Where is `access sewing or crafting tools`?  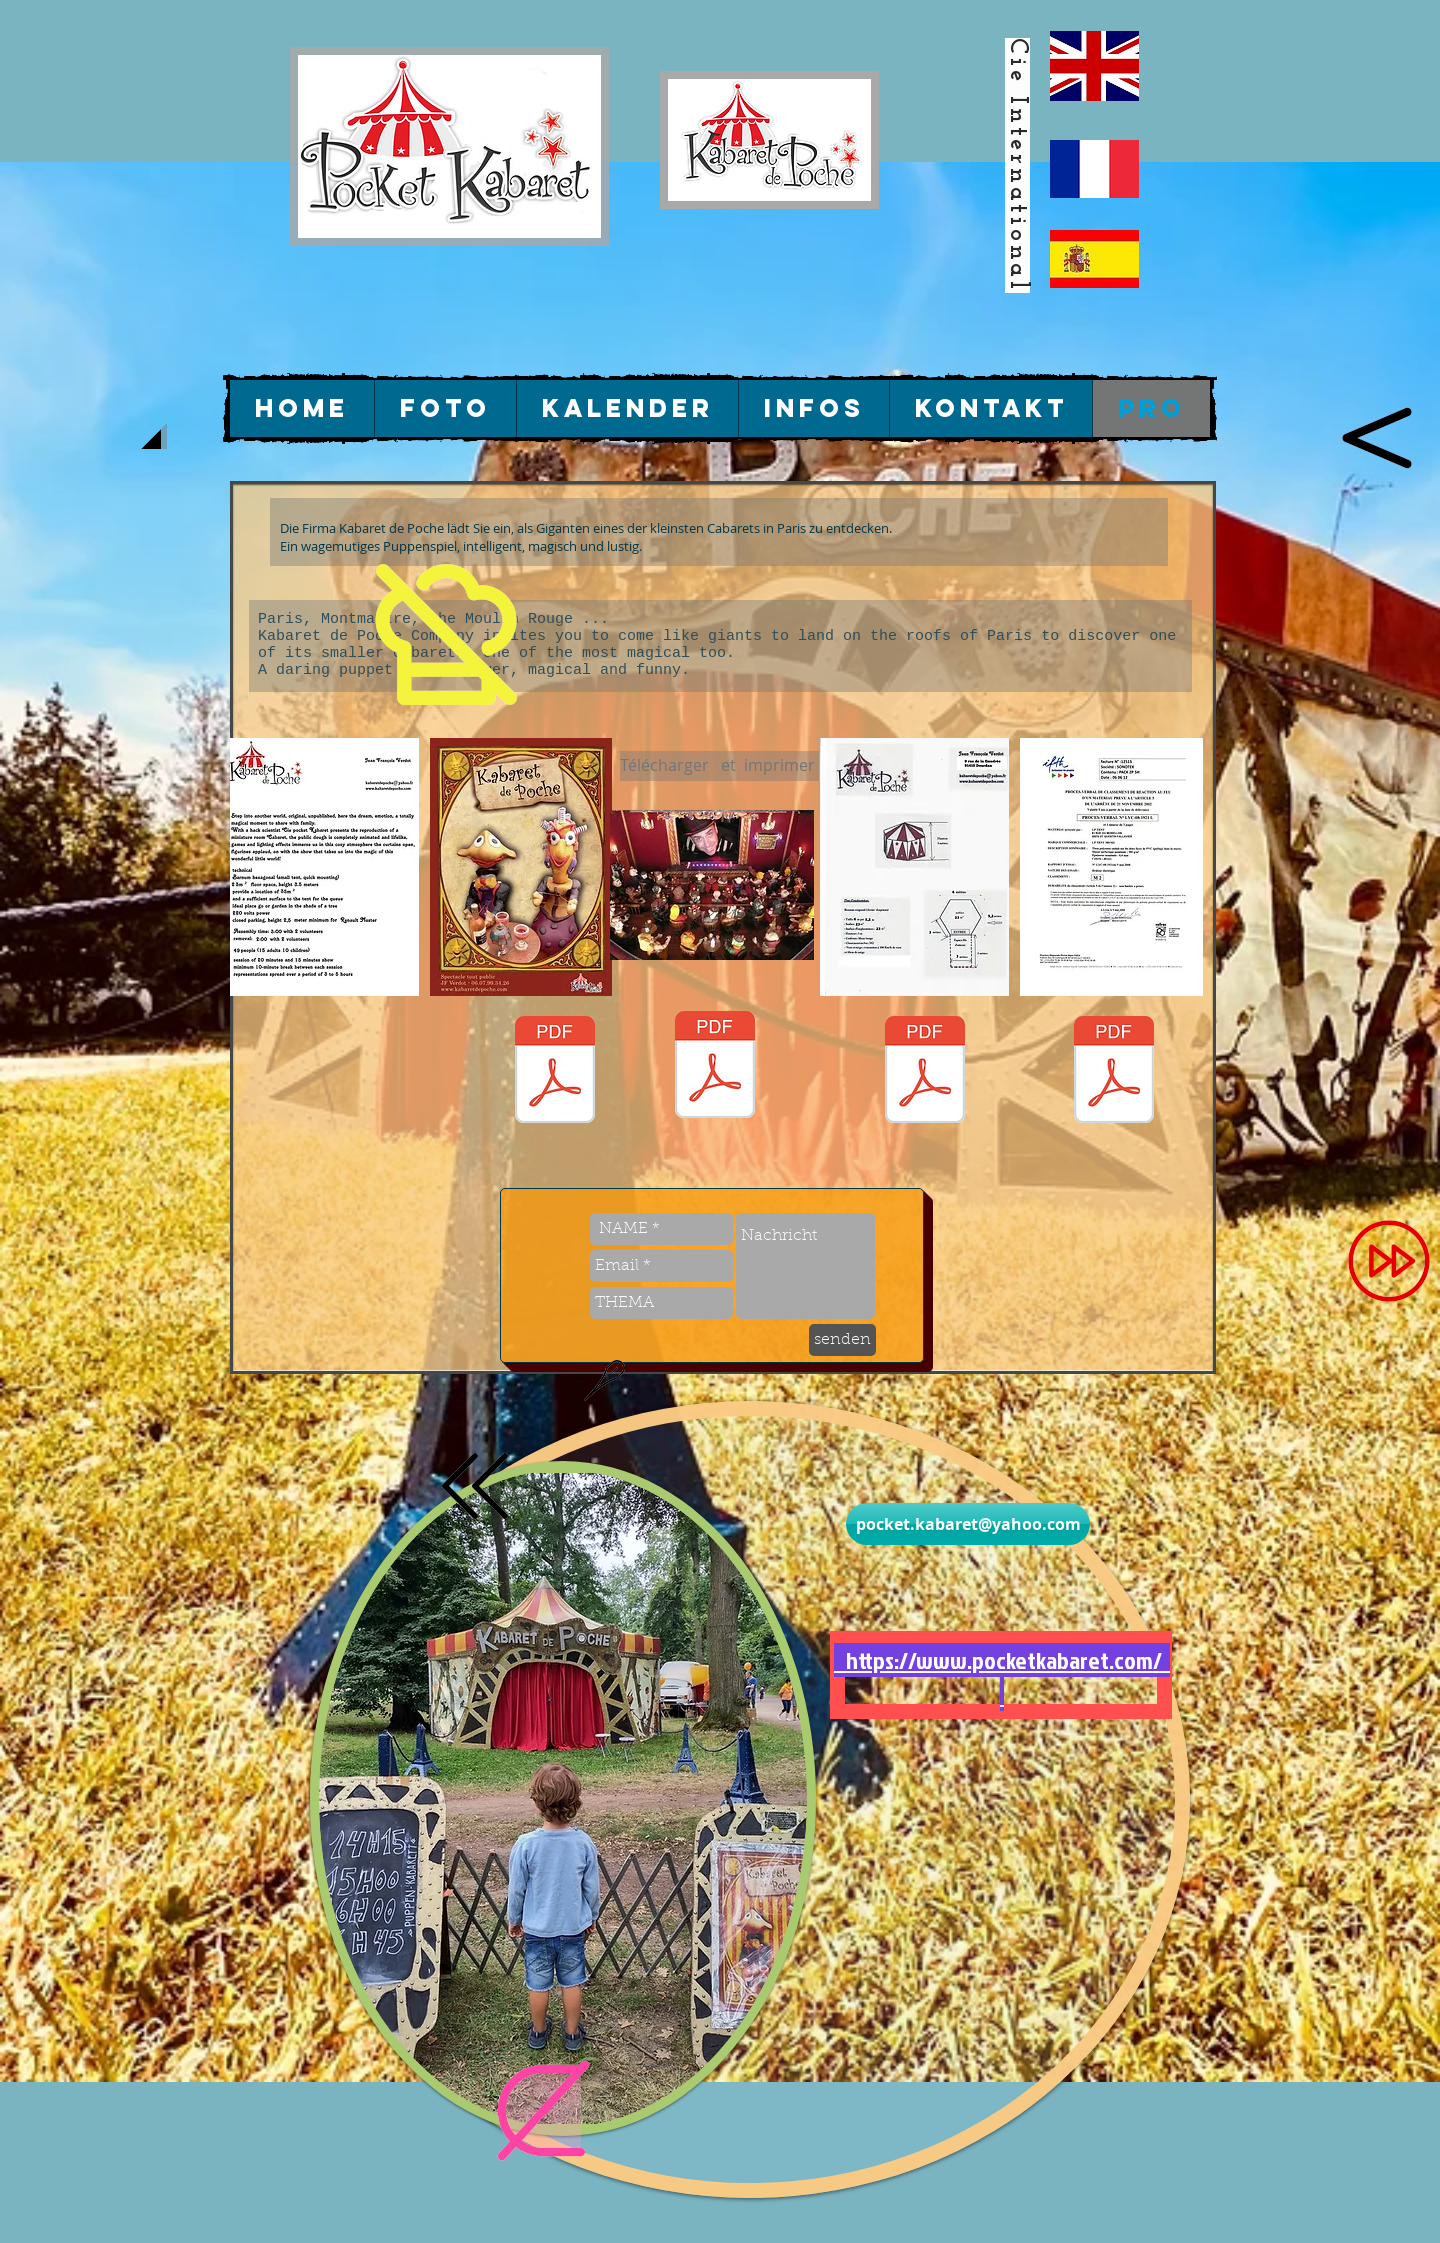
access sewing or crafting tools is located at coordinates (604, 1380).